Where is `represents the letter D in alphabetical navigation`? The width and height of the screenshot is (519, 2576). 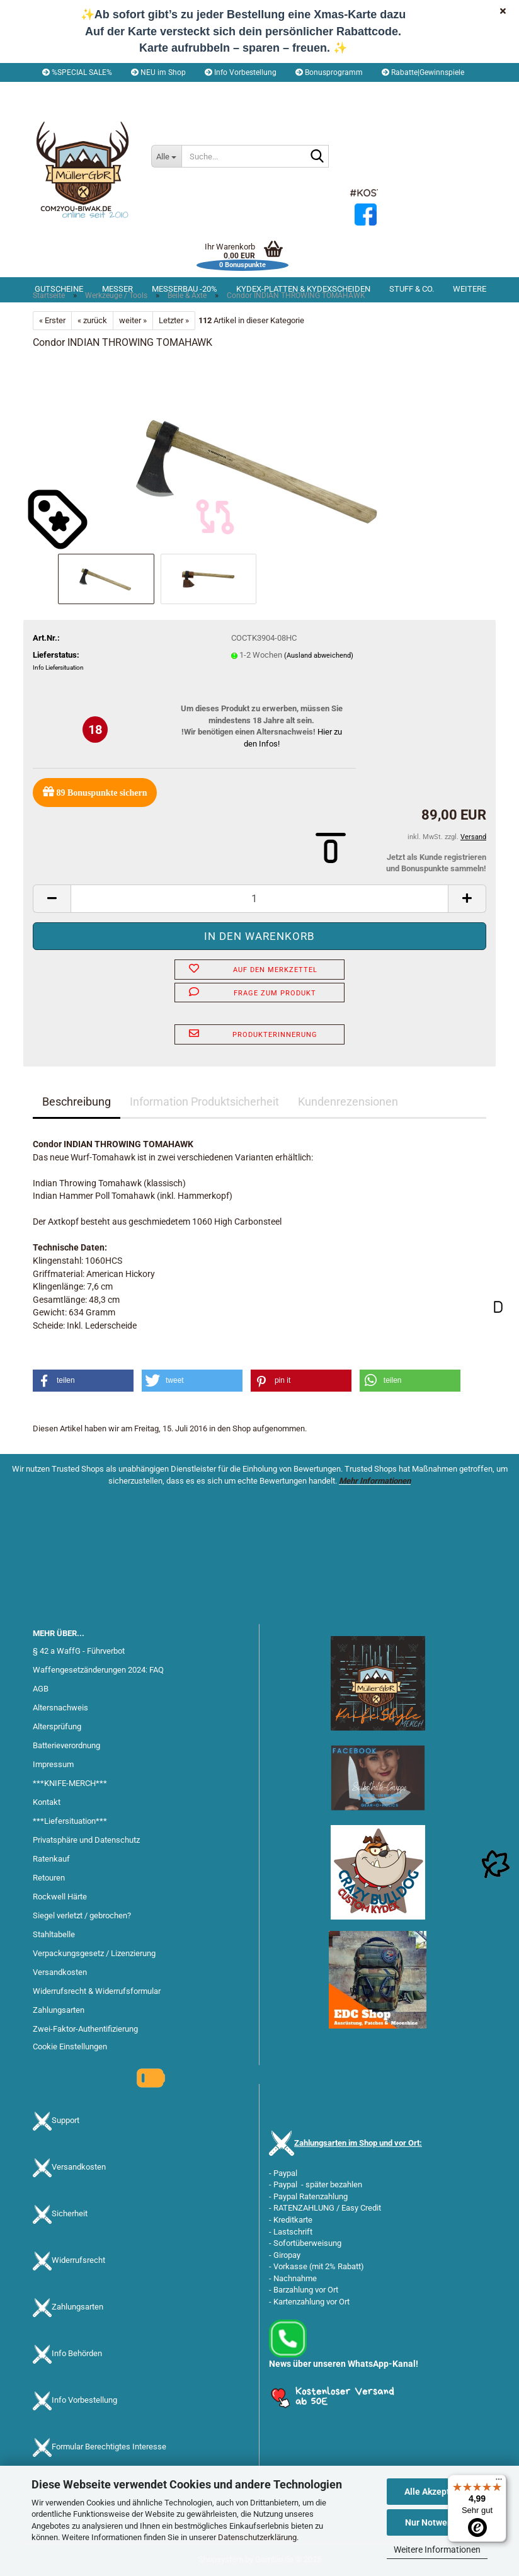
represents the letter D in alphabetical navigation is located at coordinates (498, 1307).